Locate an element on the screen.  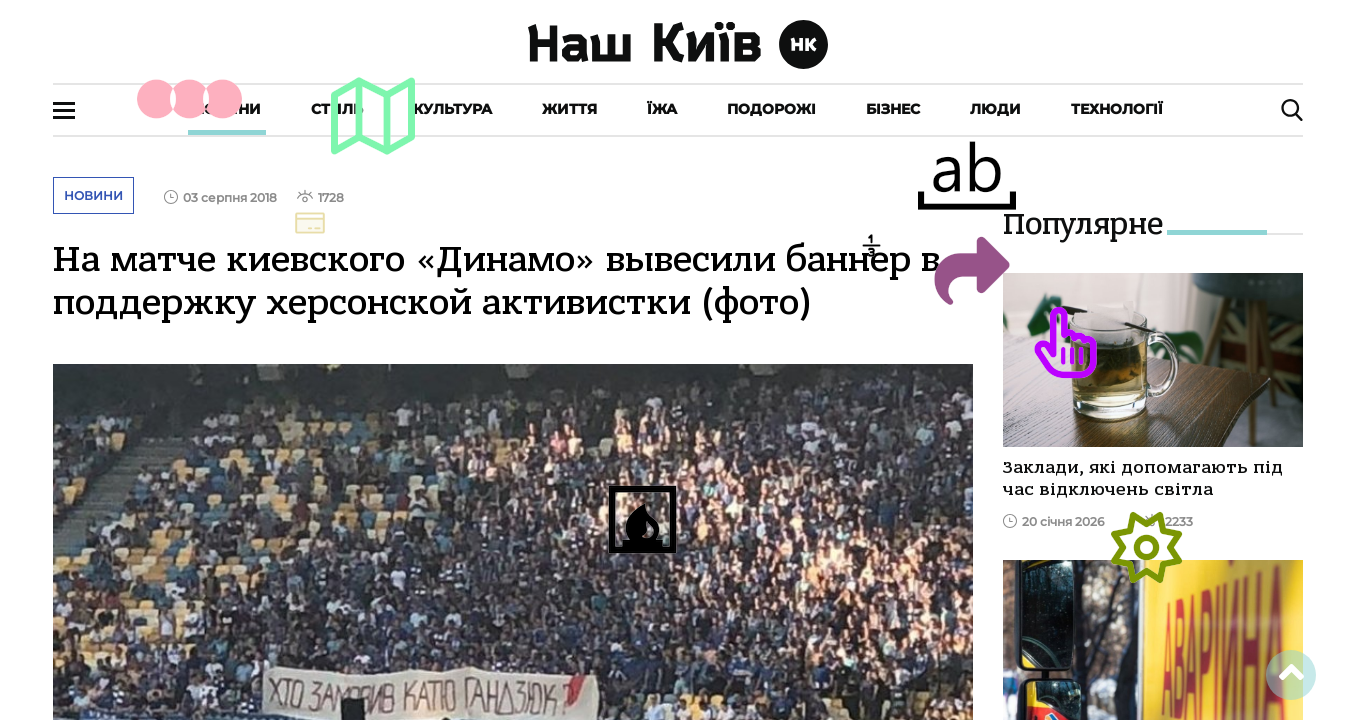
fraction or division calculation tool is located at coordinates (871, 245).